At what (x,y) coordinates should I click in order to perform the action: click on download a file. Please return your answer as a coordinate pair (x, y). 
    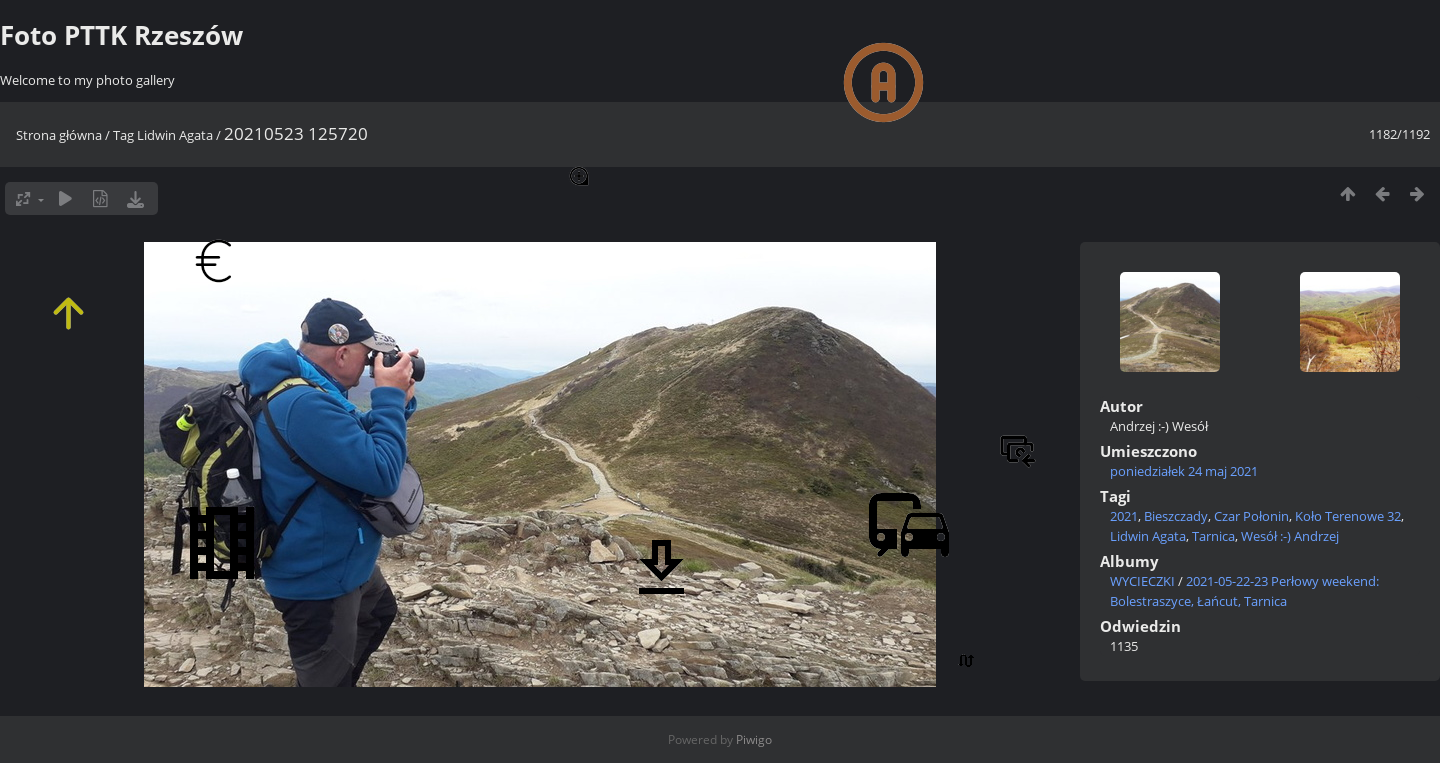
    Looking at the image, I should click on (661, 568).